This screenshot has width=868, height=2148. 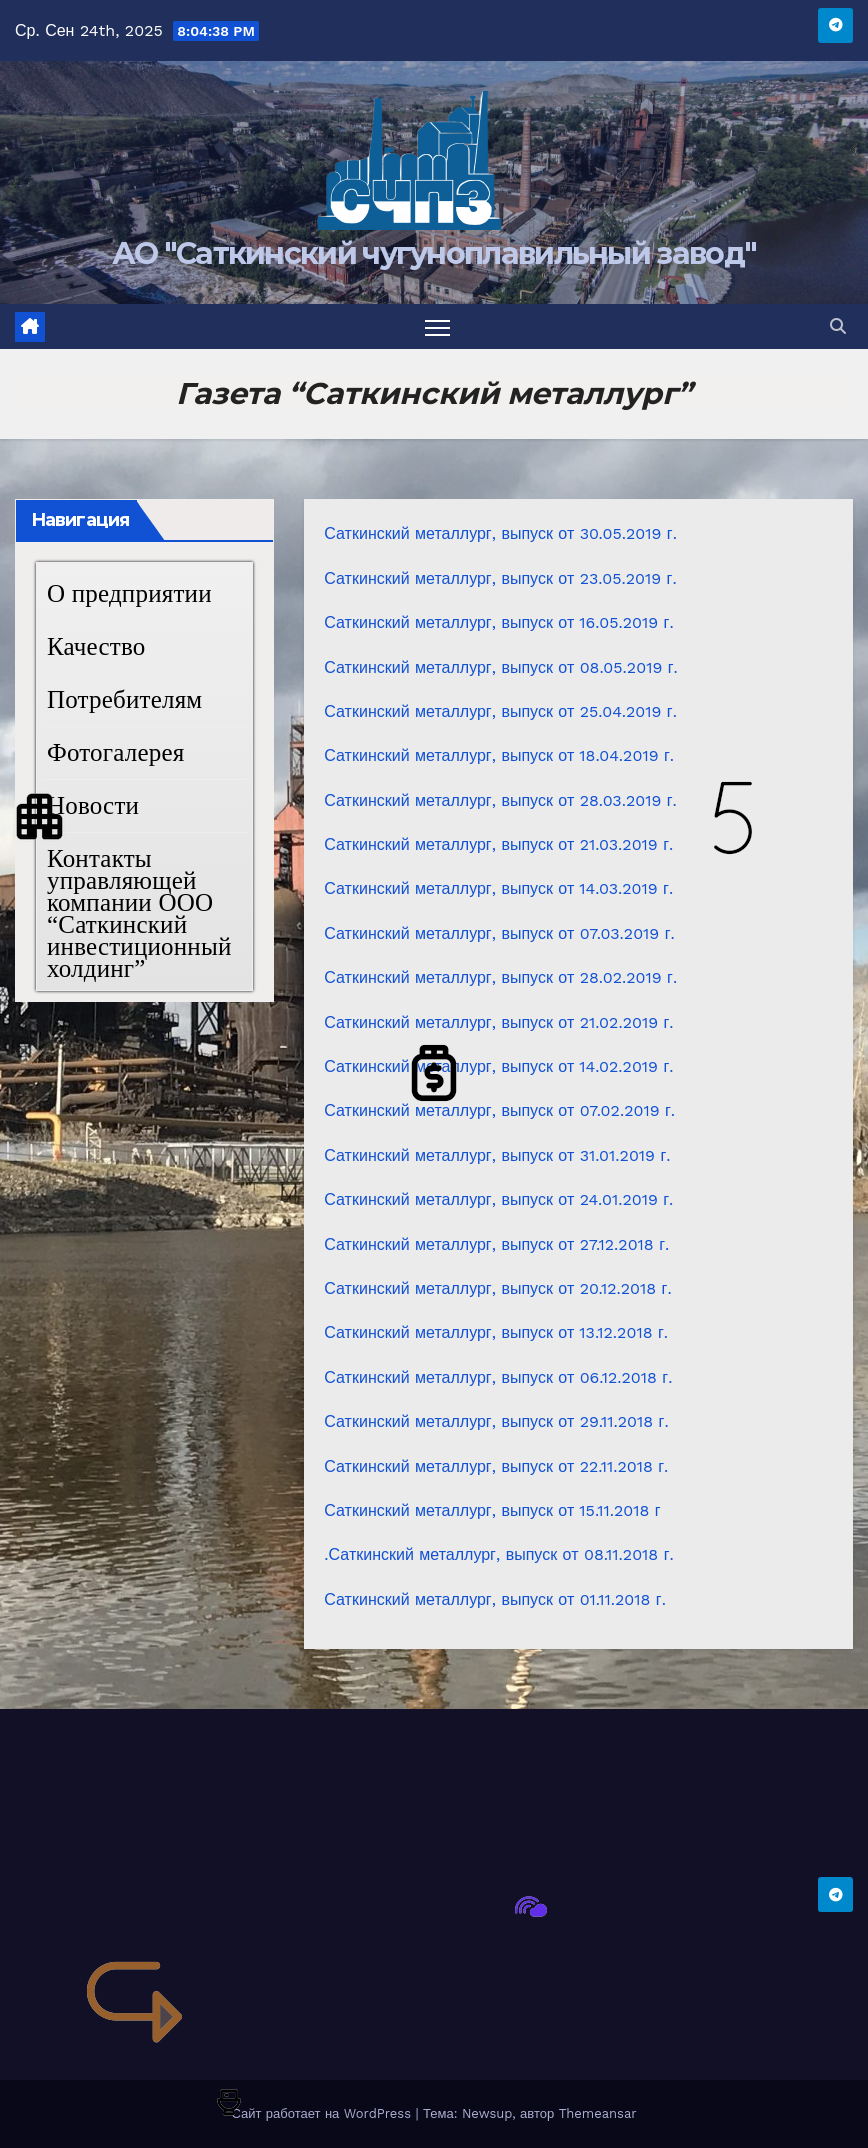 I want to click on indicates the number five in a list or sequence, so click(x=733, y=818).